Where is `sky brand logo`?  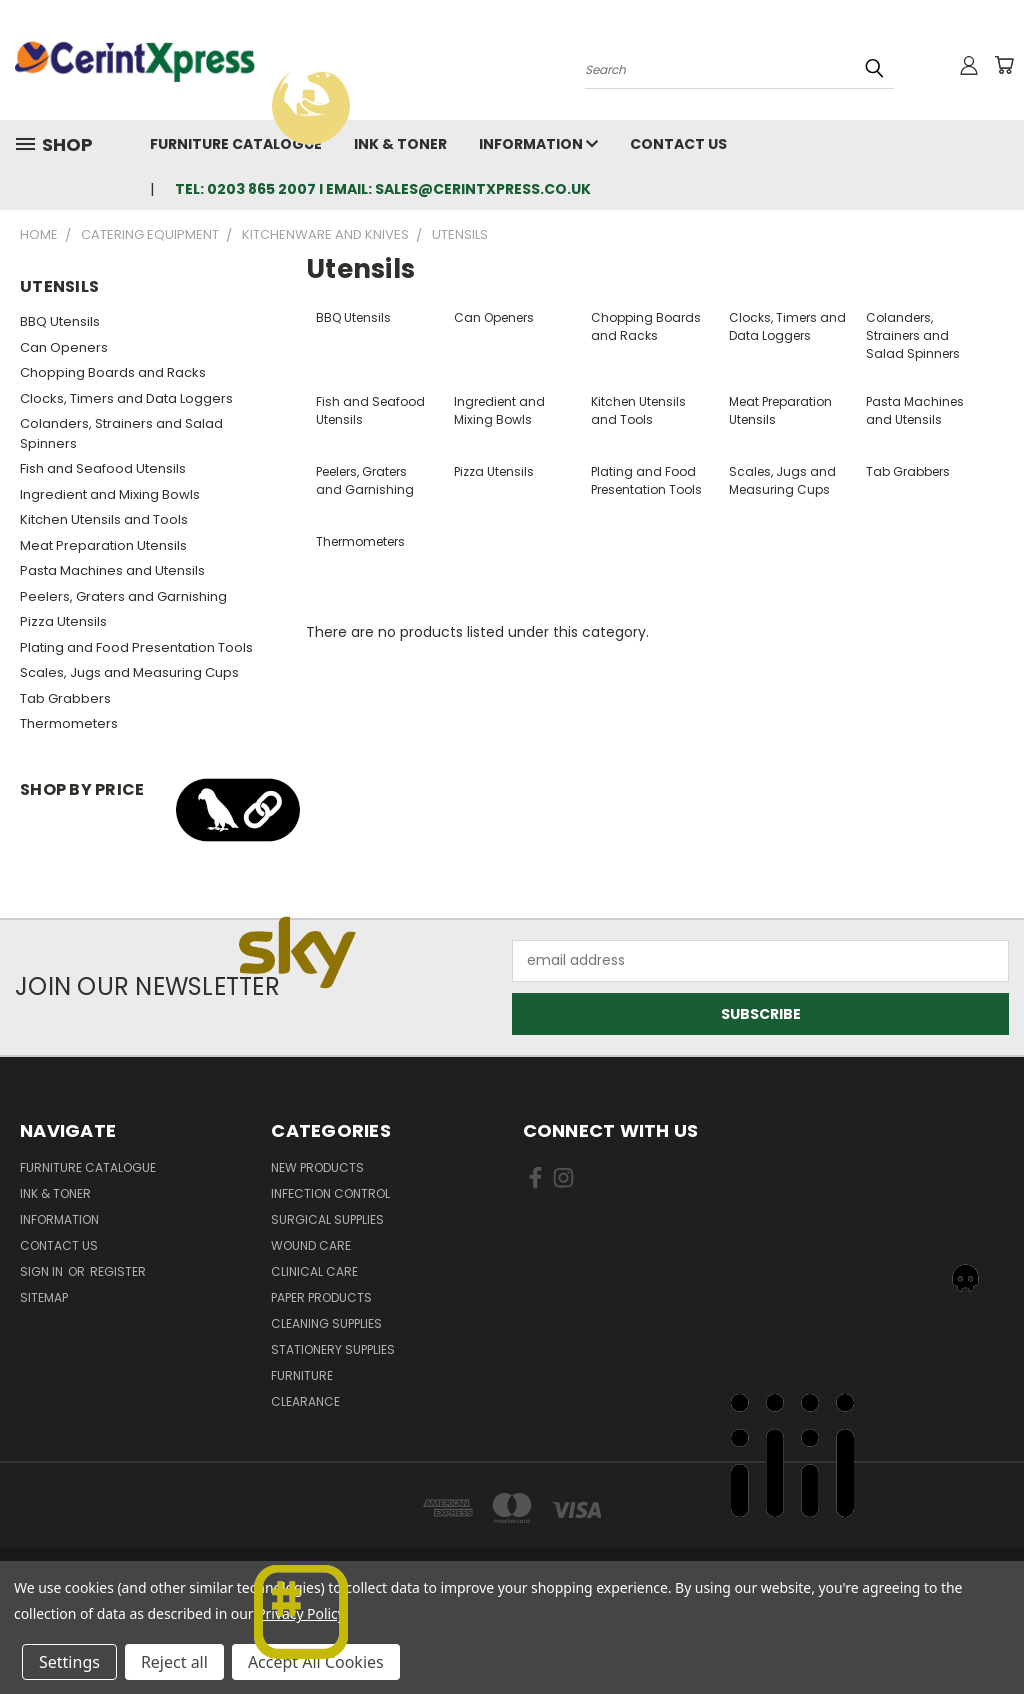 sky brand logo is located at coordinates (297, 952).